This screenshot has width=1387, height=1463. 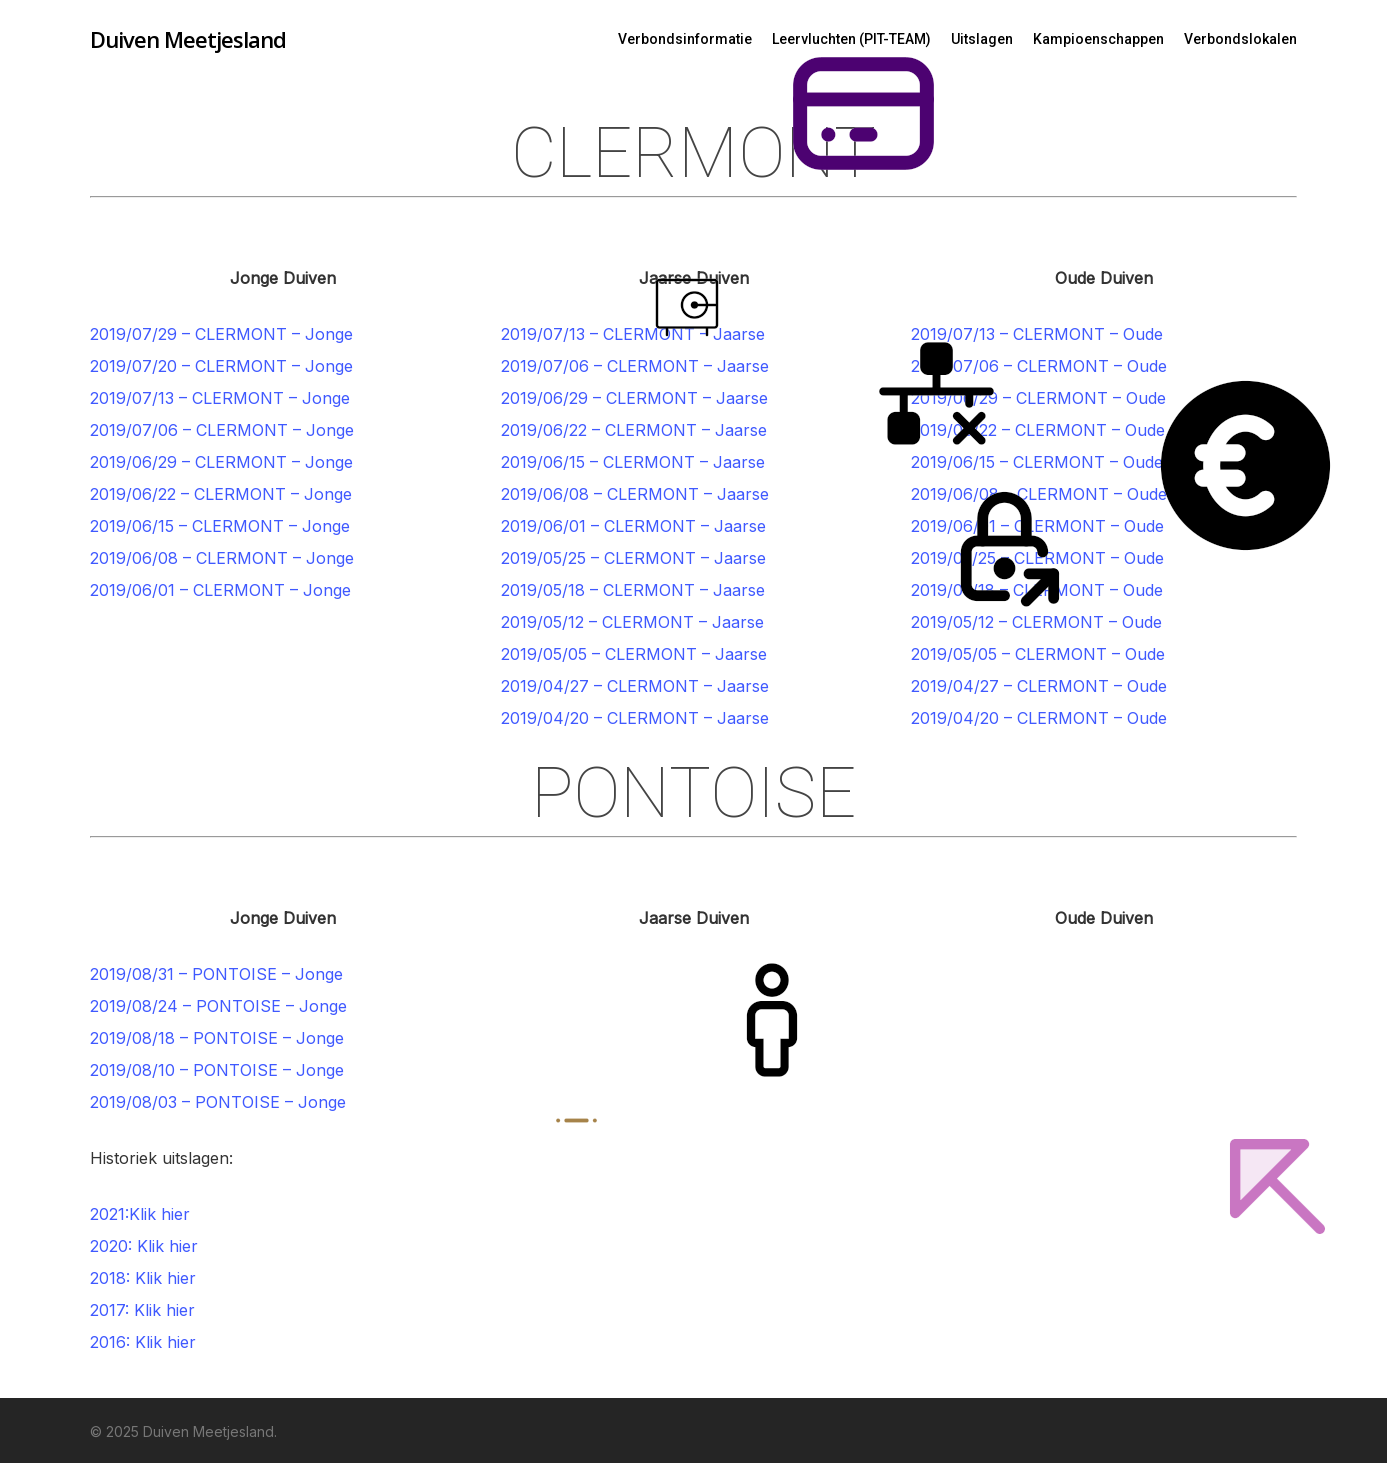 I want to click on manage payment methods, so click(x=863, y=113).